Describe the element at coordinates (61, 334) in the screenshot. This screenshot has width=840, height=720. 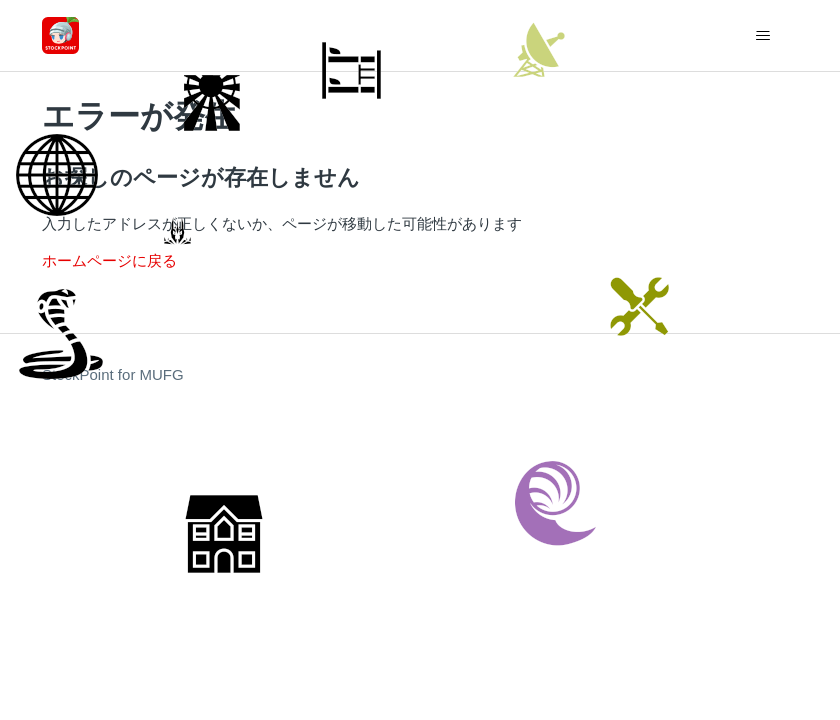
I see `cobra or snake character icon in a game interface` at that location.